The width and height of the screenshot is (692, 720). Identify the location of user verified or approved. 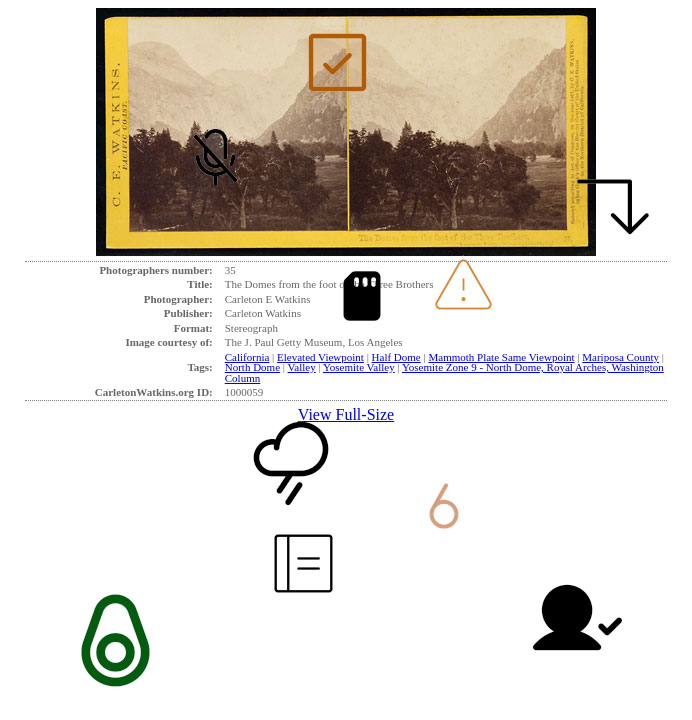
(574, 620).